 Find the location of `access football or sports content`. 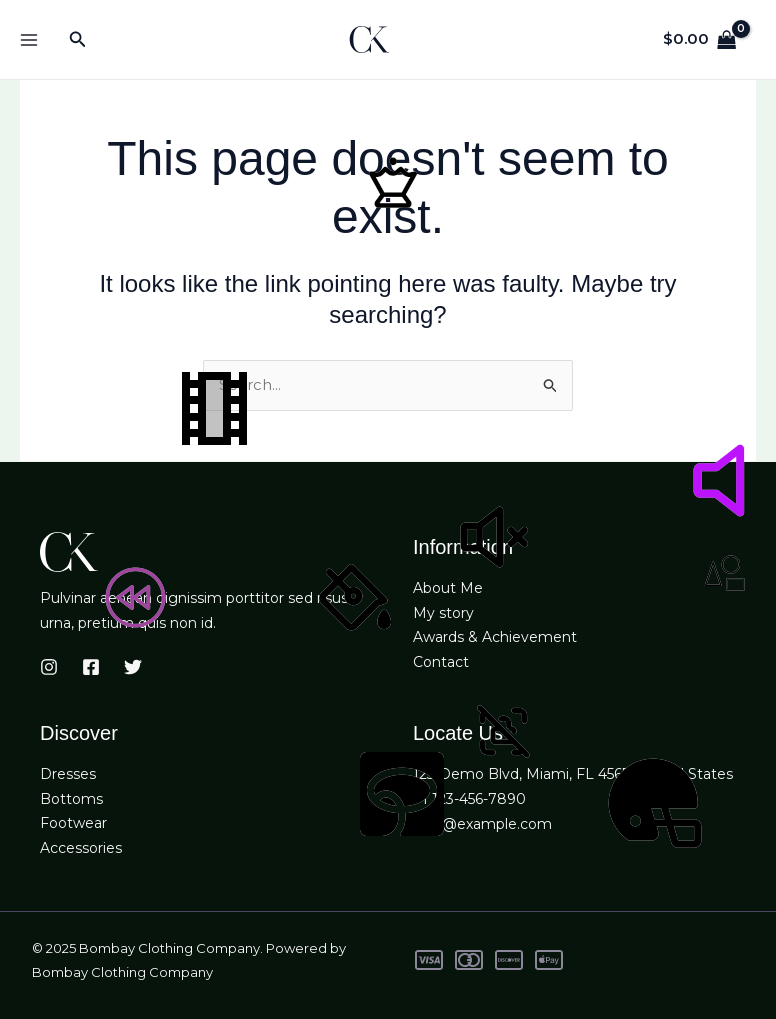

access football or sports content is located at coordinates (655, 805).